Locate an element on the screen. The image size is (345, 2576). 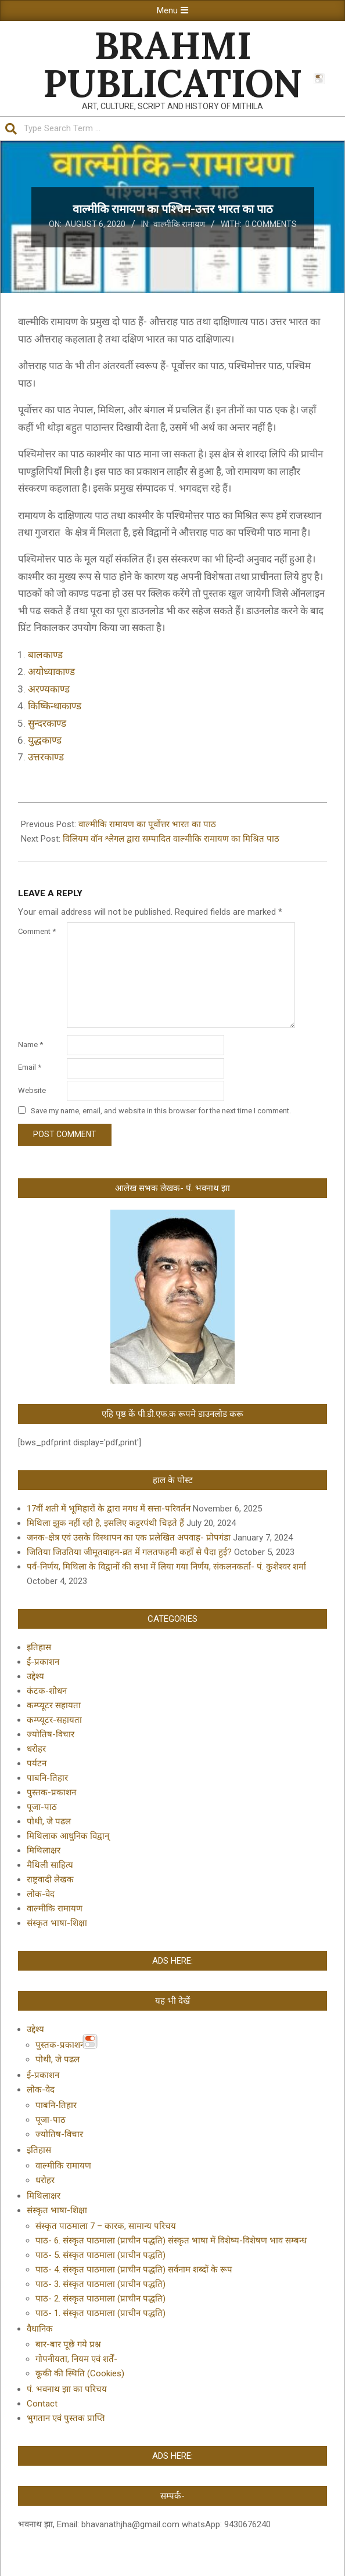
open unity tweak tool settings is located at coordinates (90, 2041).